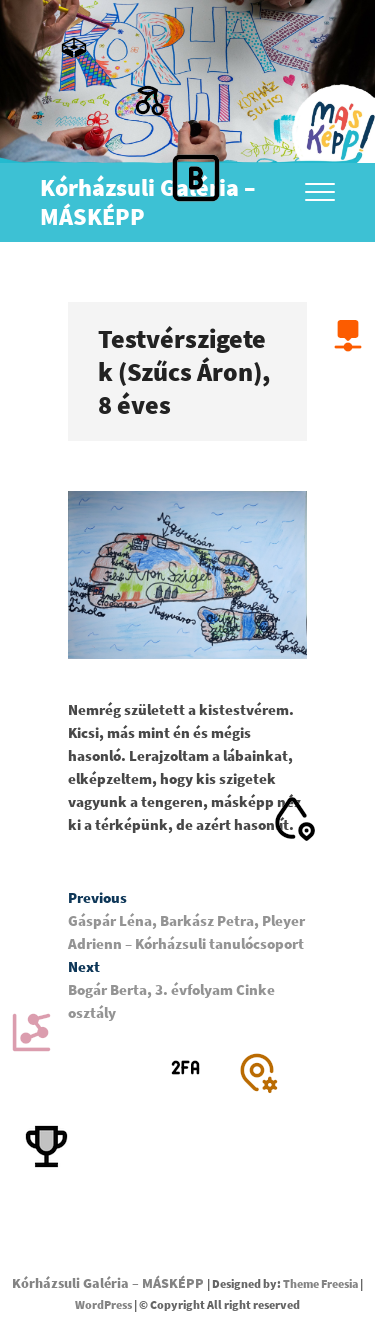  I want to click on access location settings, so click(257, 1072).